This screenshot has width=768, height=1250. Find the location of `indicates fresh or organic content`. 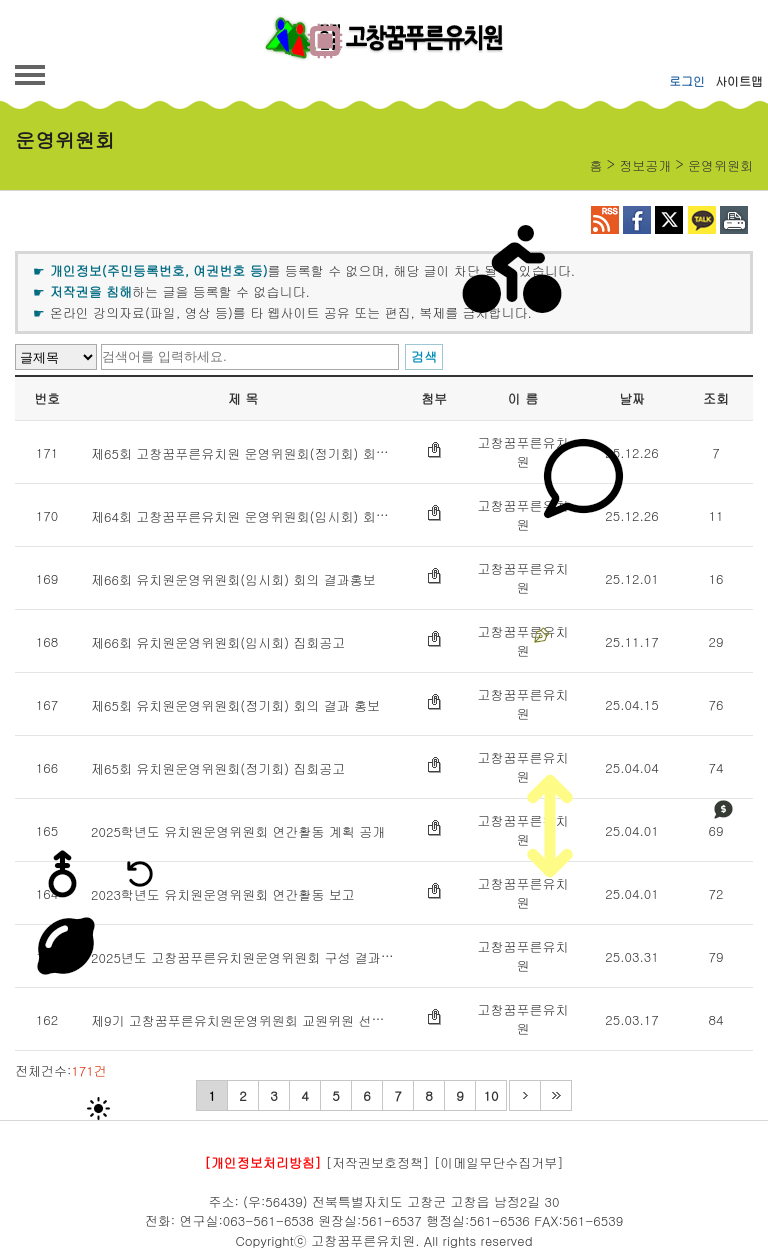

indicates fresh or organic content is located at coordinates (66, 946).